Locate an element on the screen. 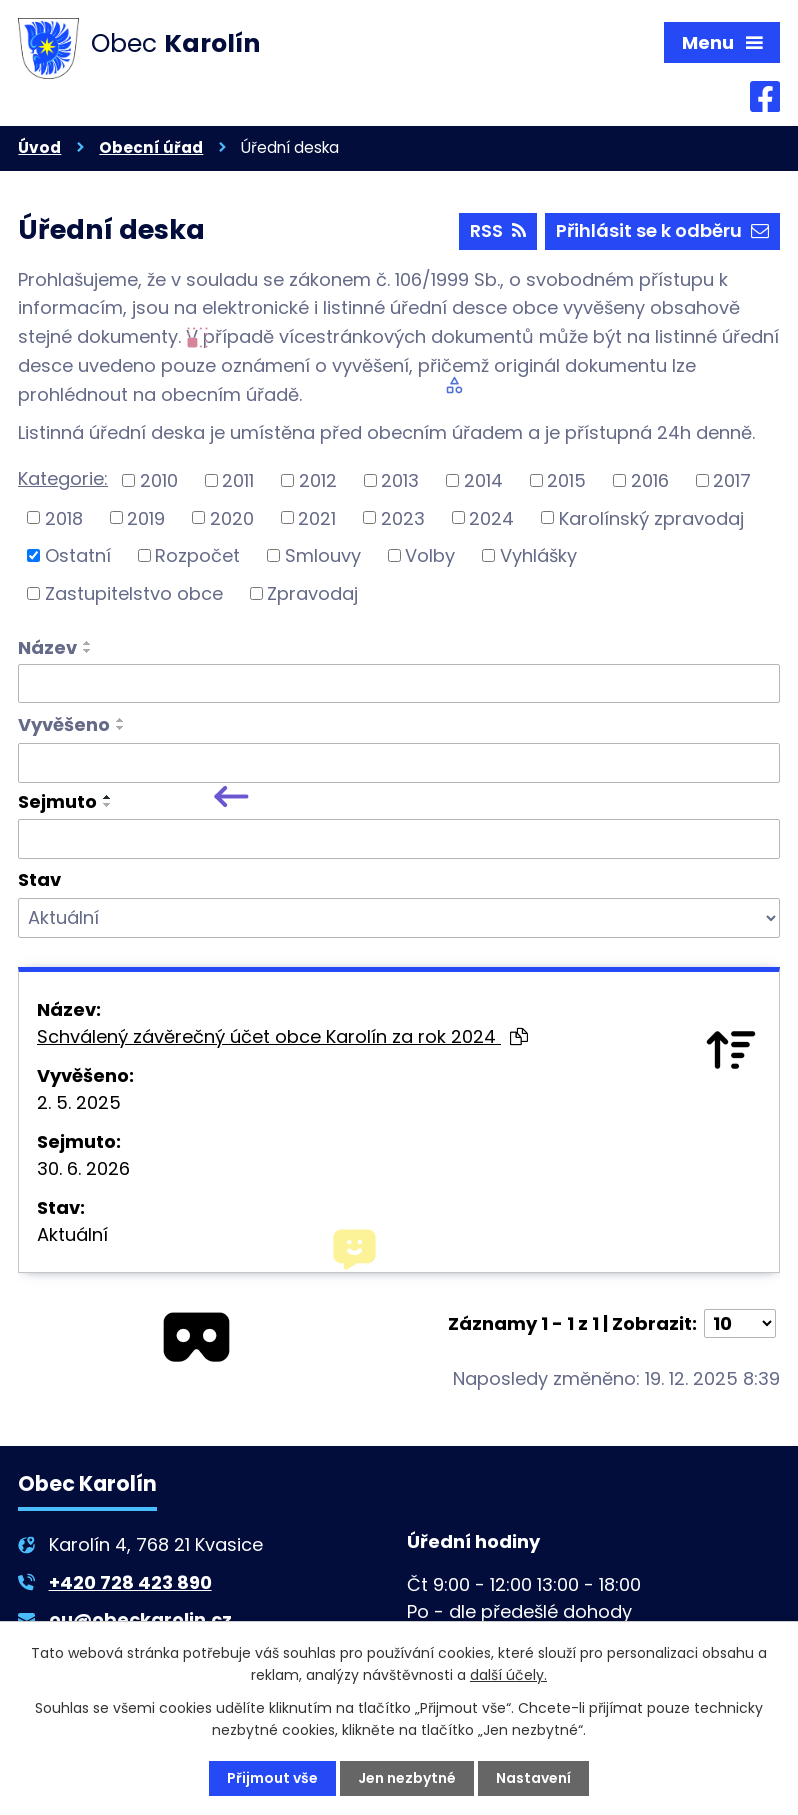  access shape tools or drawing options is located at coordinates (454, 385).